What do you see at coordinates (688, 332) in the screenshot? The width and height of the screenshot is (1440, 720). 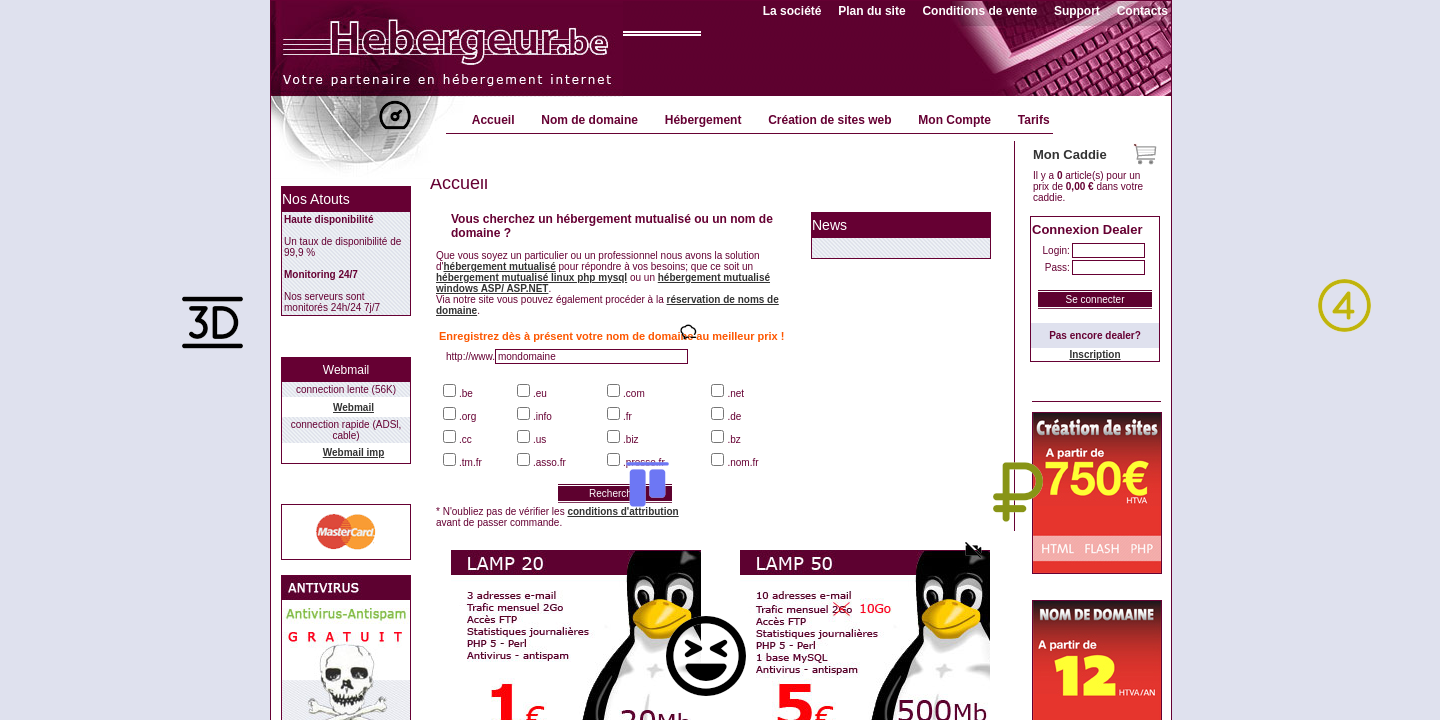 I see `remove a message or conversation` at bounding box center [688, 332].